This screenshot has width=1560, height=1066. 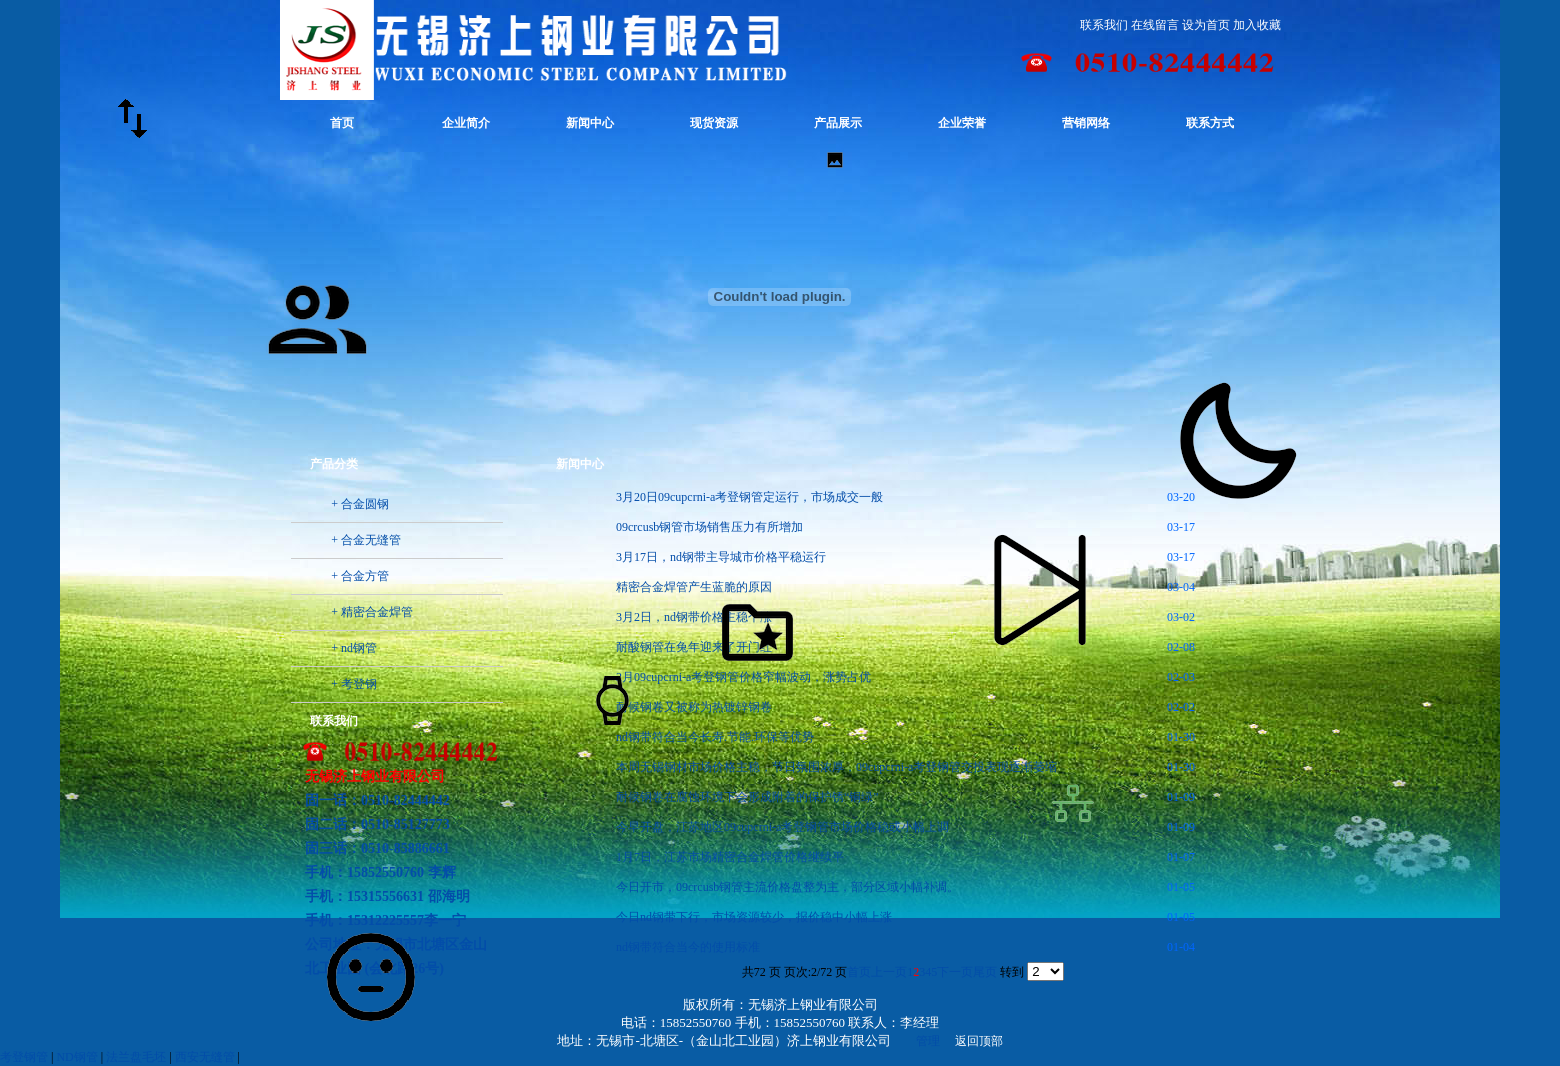 What do you see at coordinates (317, 319) in the screenshot?
I see `view group members` at bounding box center [317, 319].